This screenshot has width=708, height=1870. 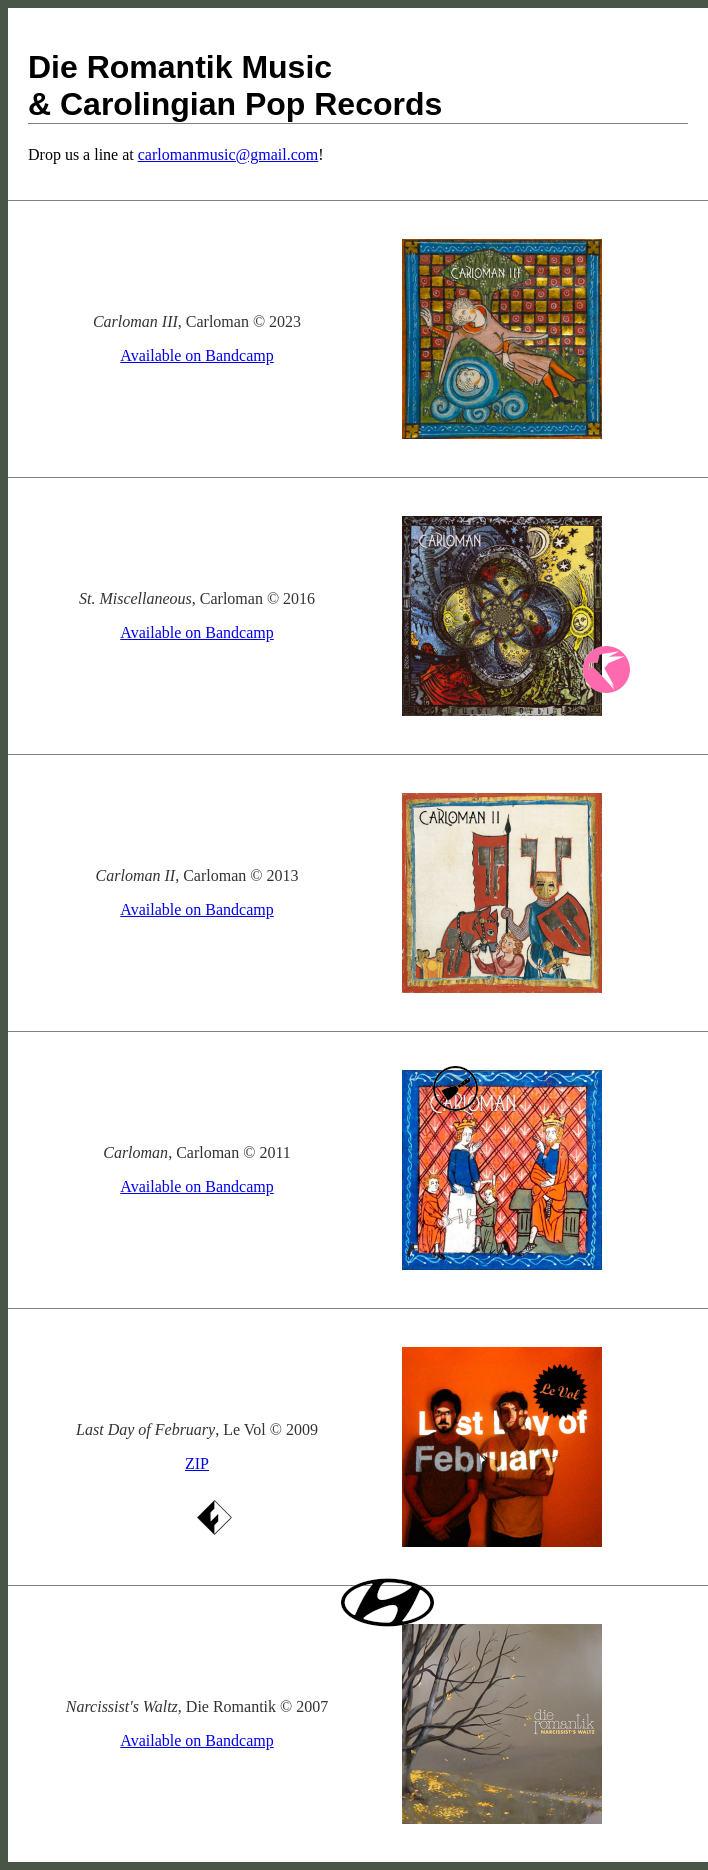 I want to click on parrot security os logo, so click(x=606, y=669).